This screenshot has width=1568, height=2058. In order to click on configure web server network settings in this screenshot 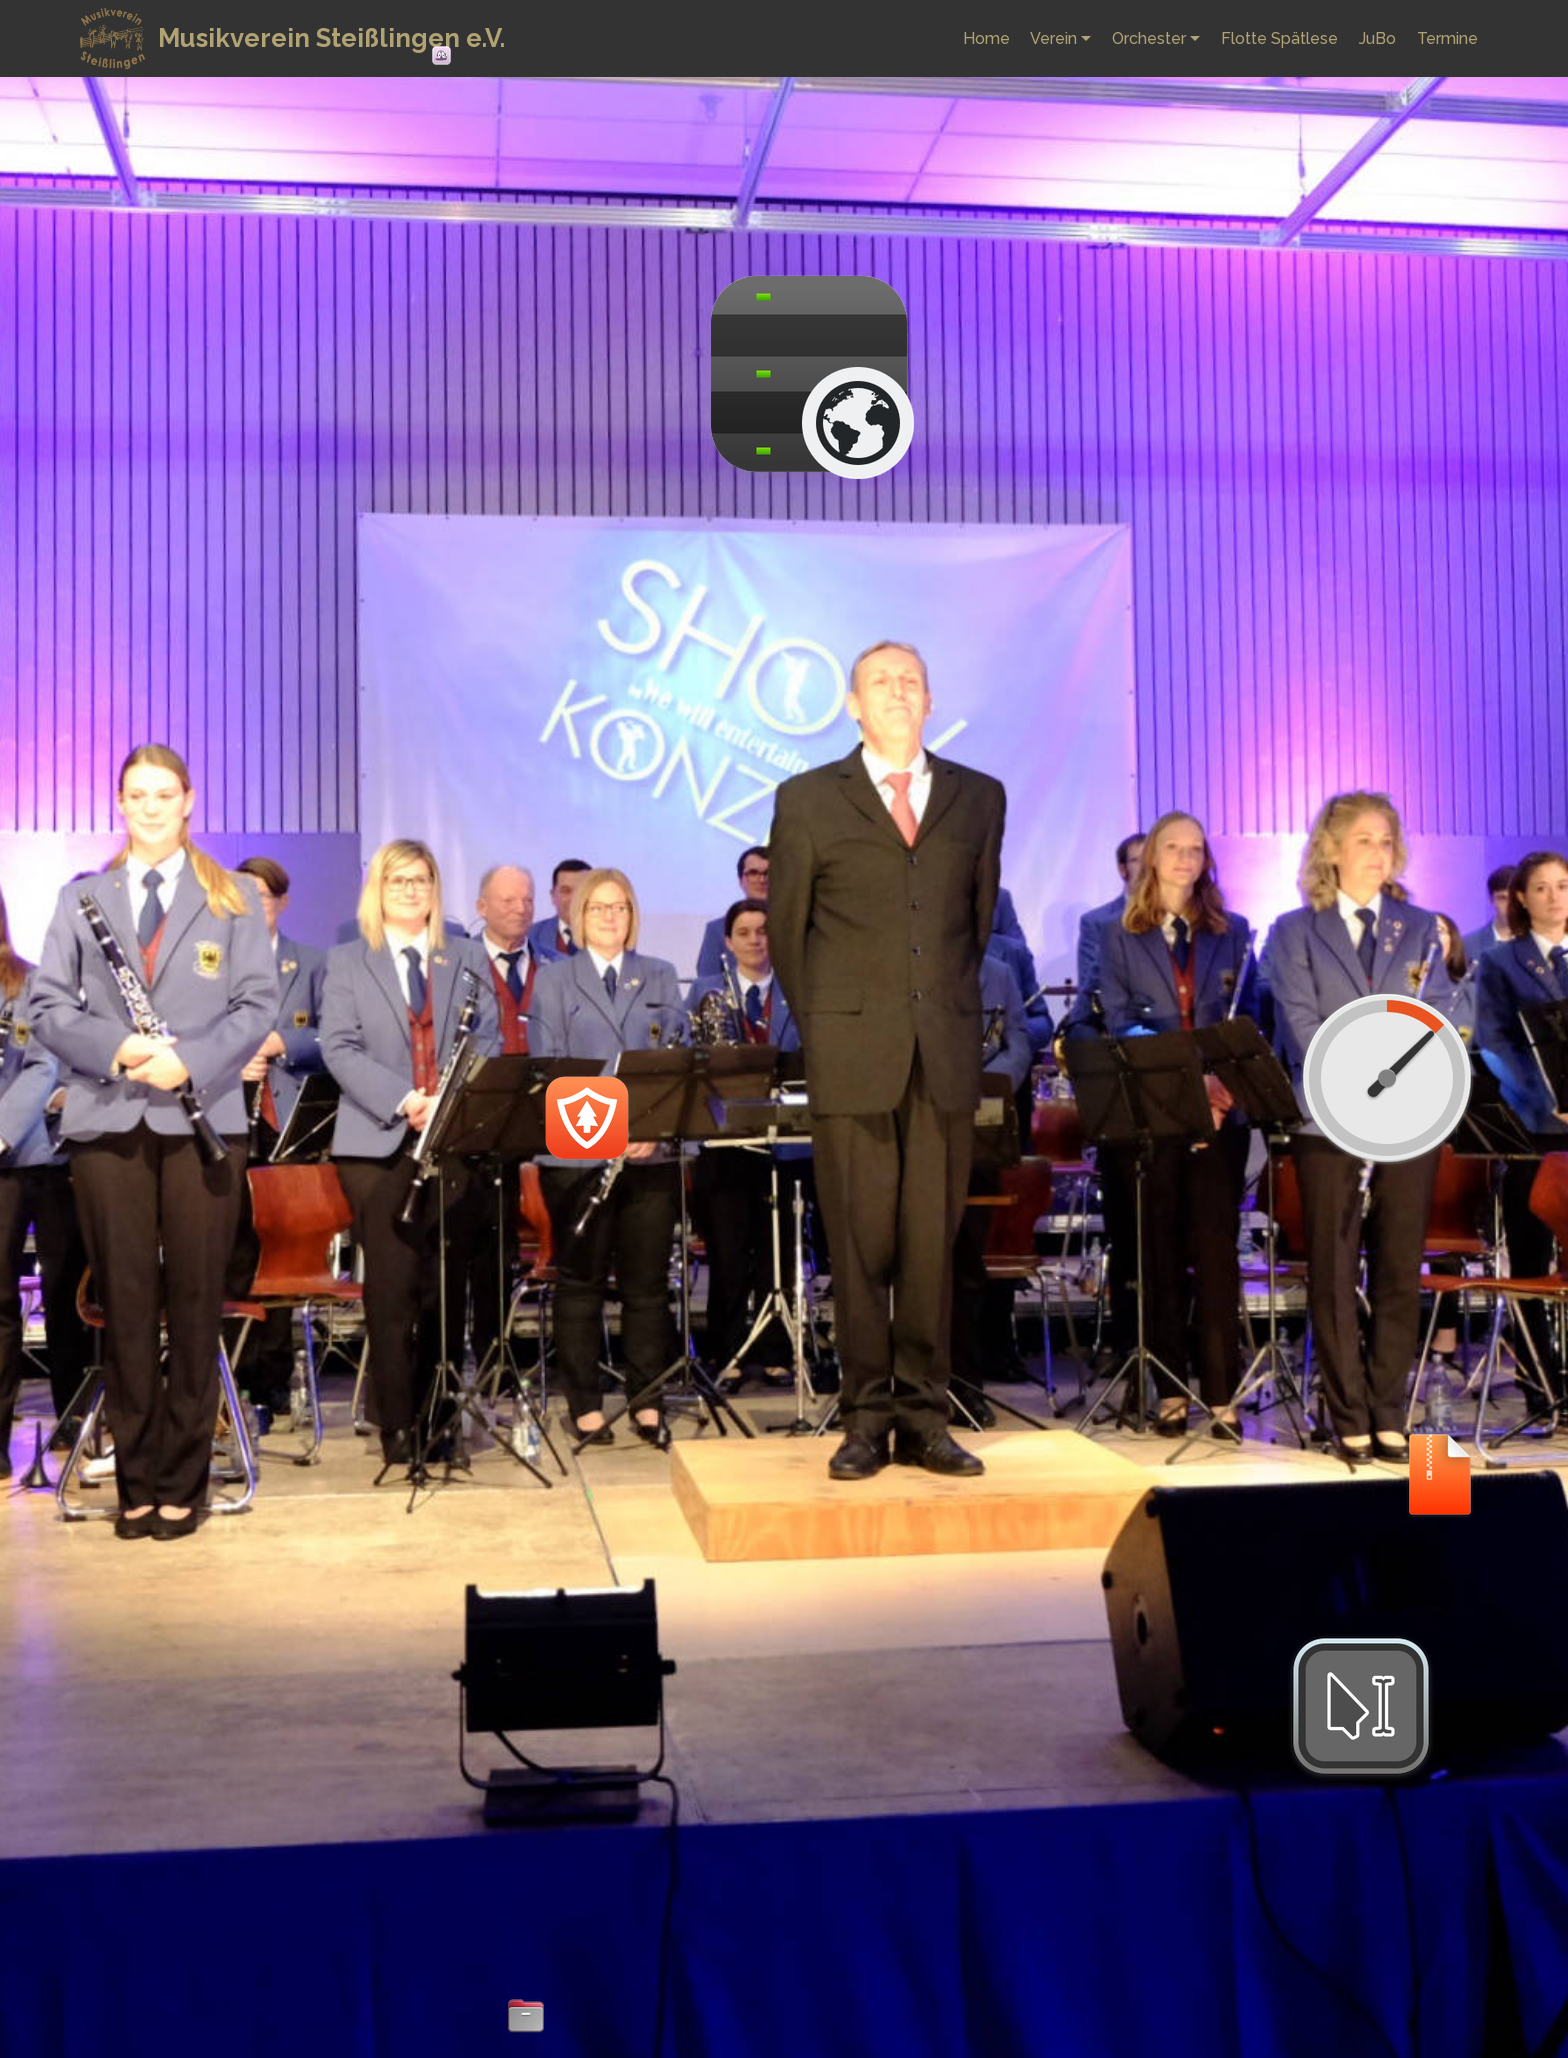, I will do `click(809, 374)`.